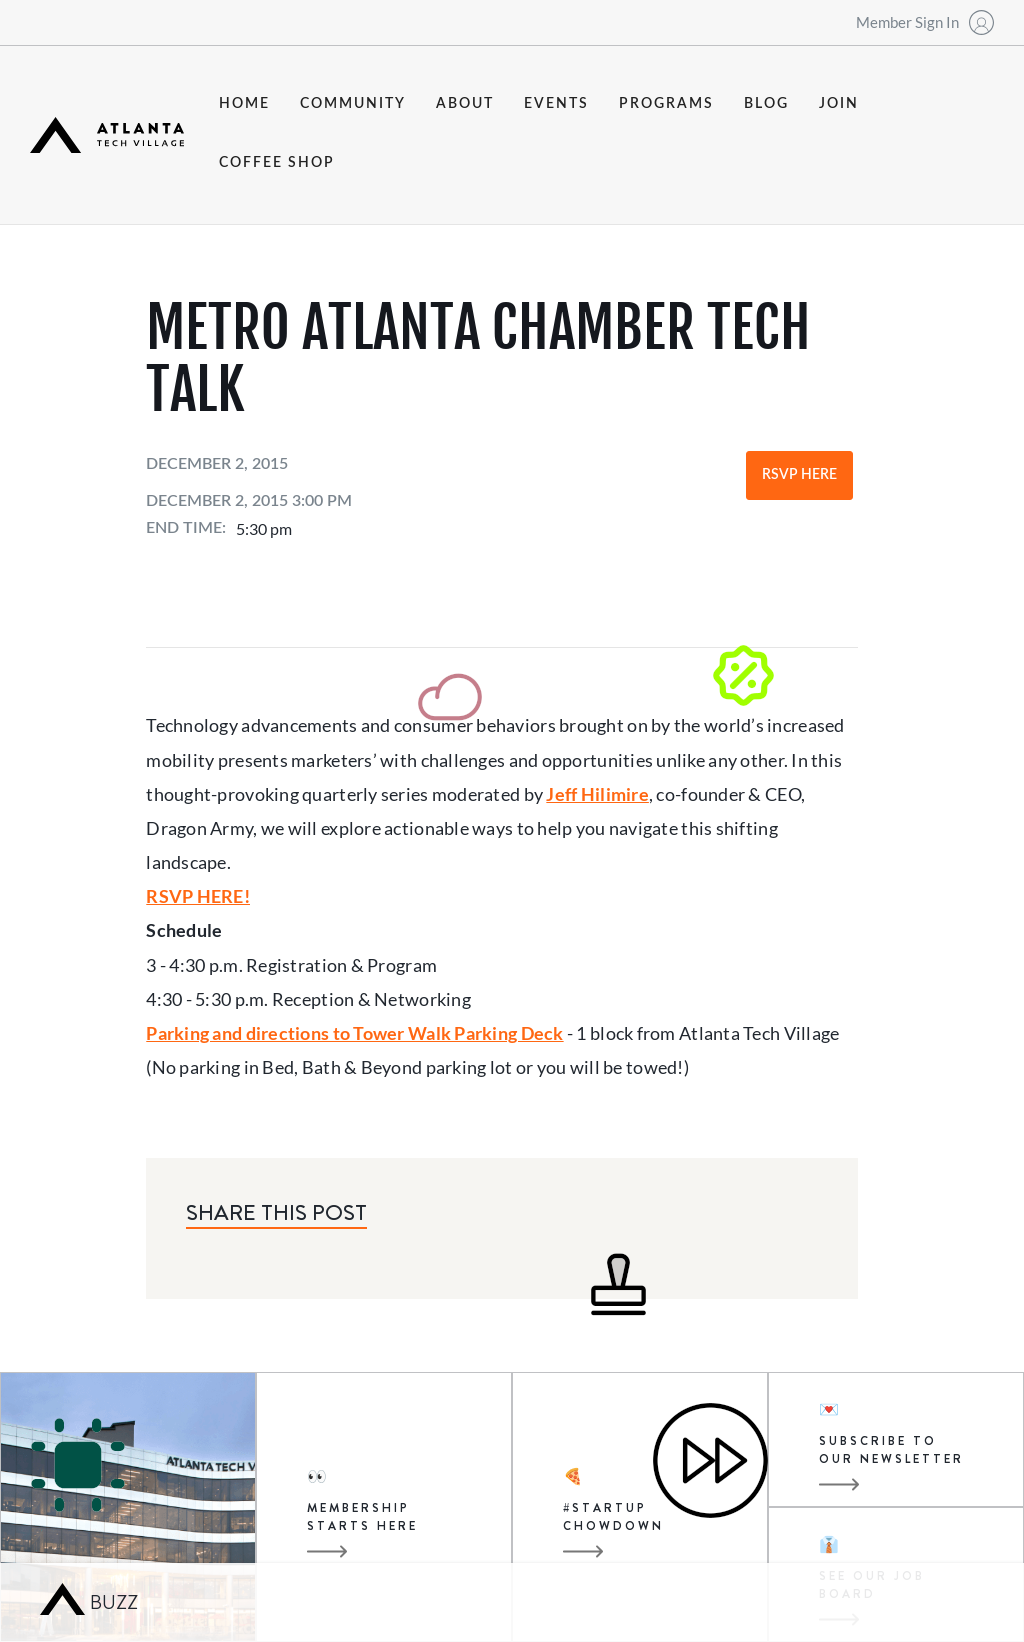  I want to click on skip forward in media playback, so click(710, 1460).